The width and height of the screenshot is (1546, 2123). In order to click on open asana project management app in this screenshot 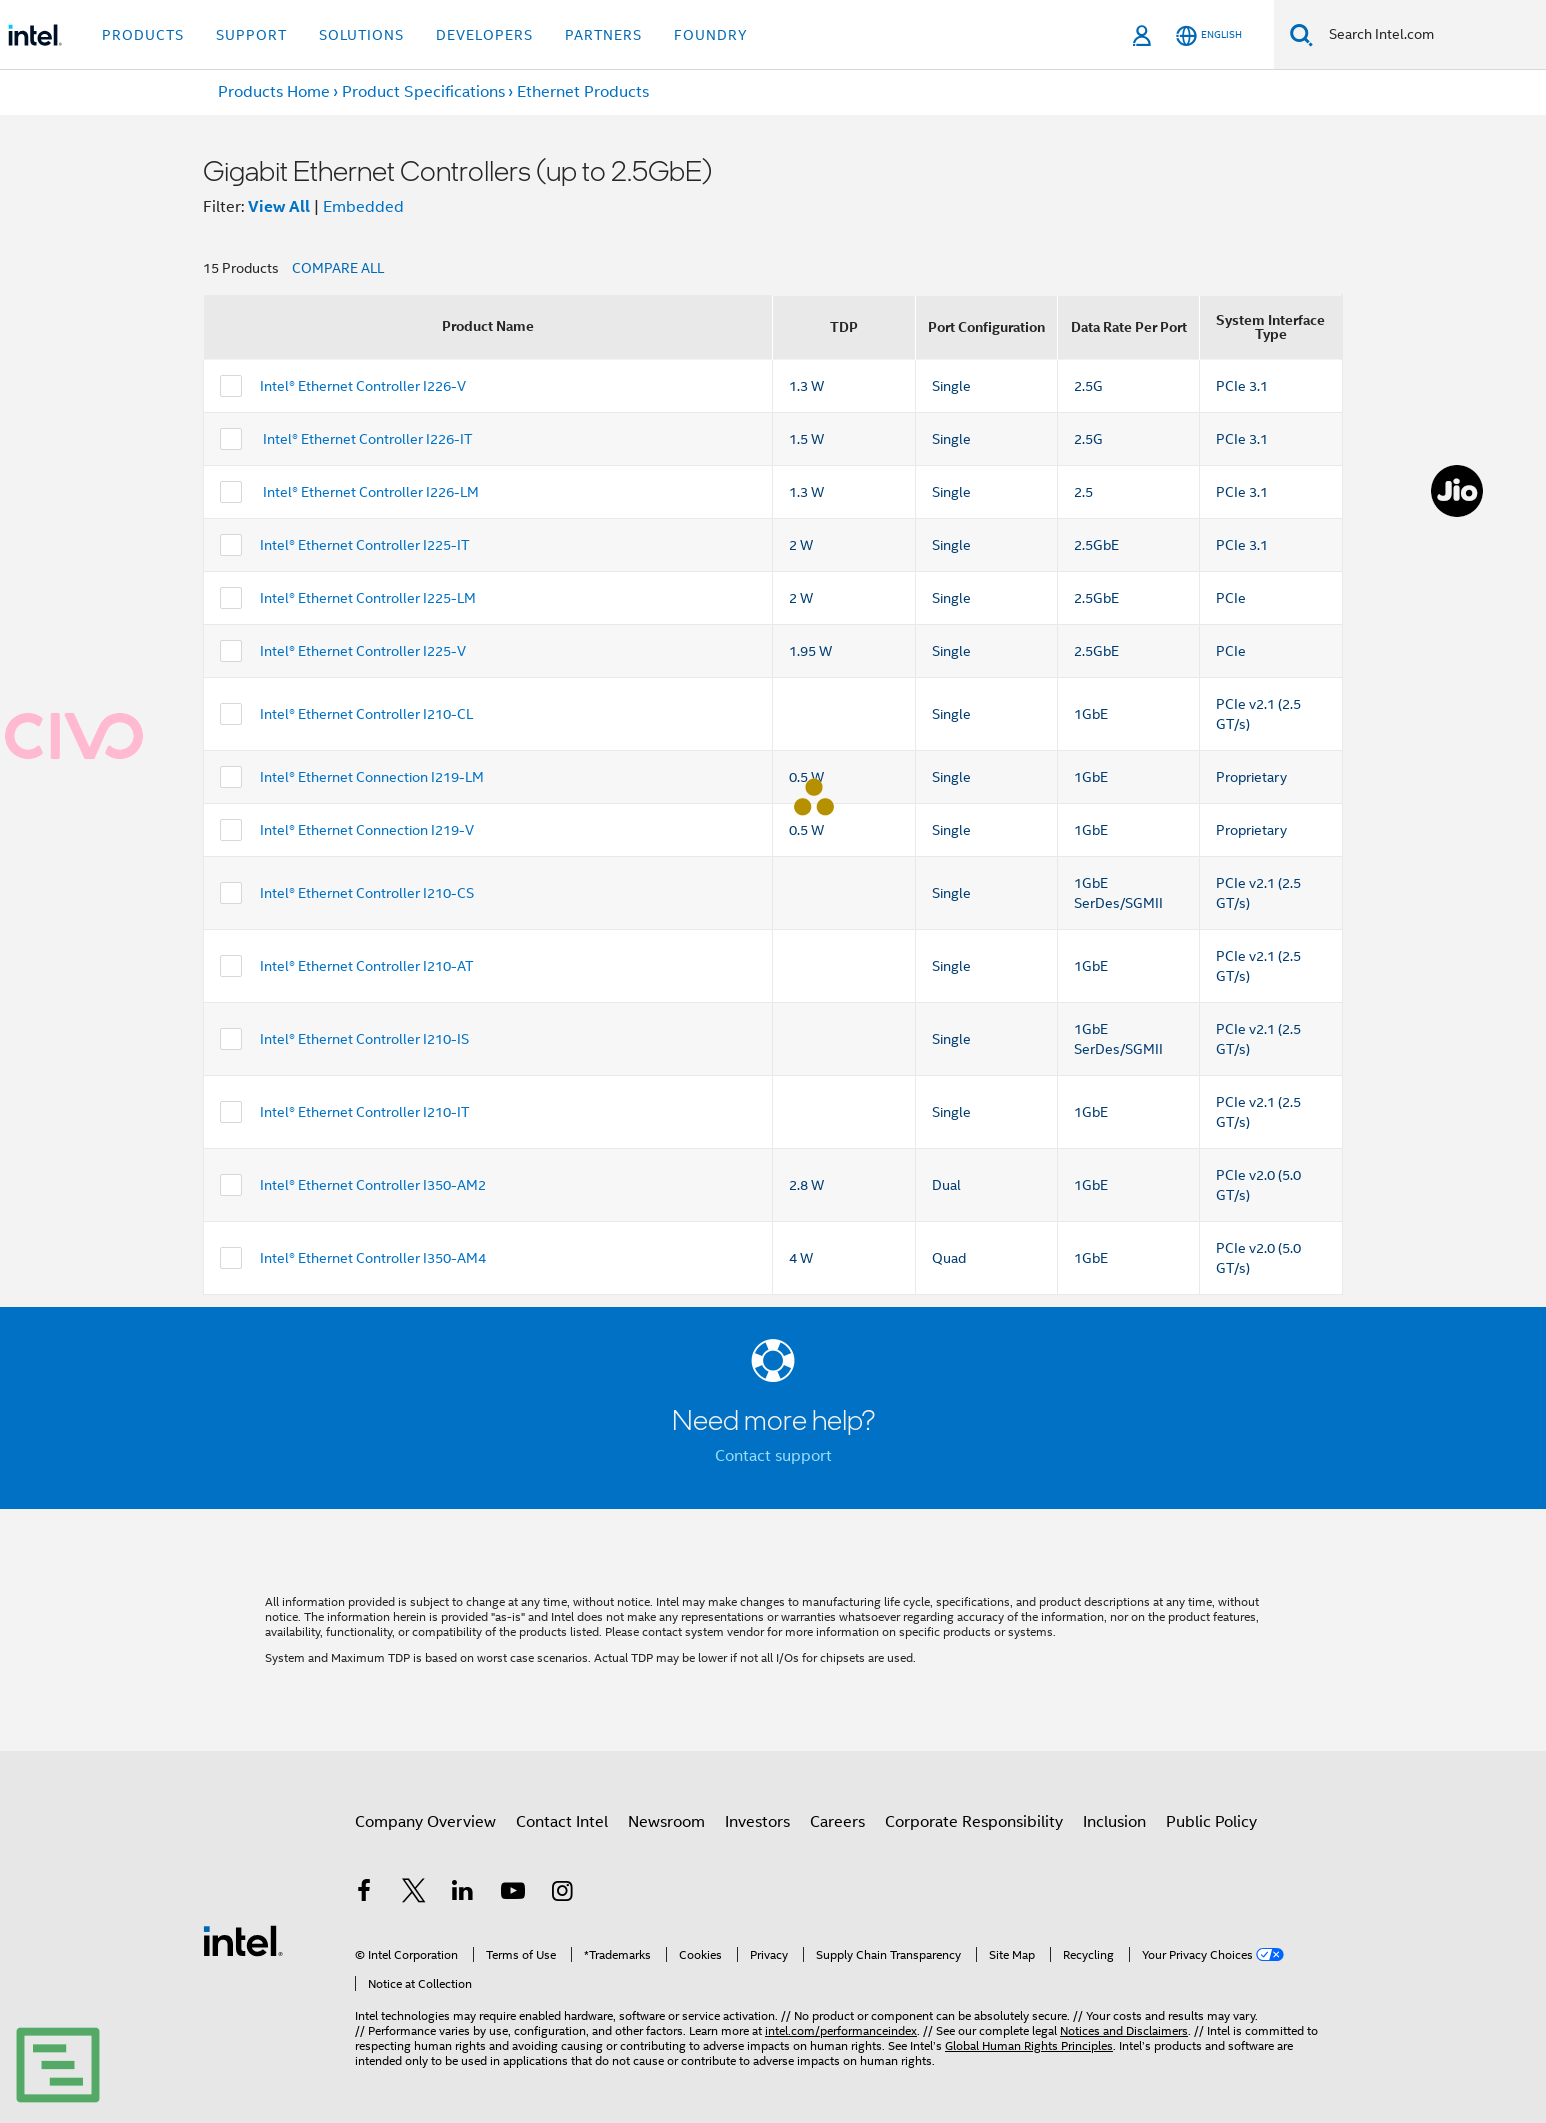, I will do `click(814, 797)`.